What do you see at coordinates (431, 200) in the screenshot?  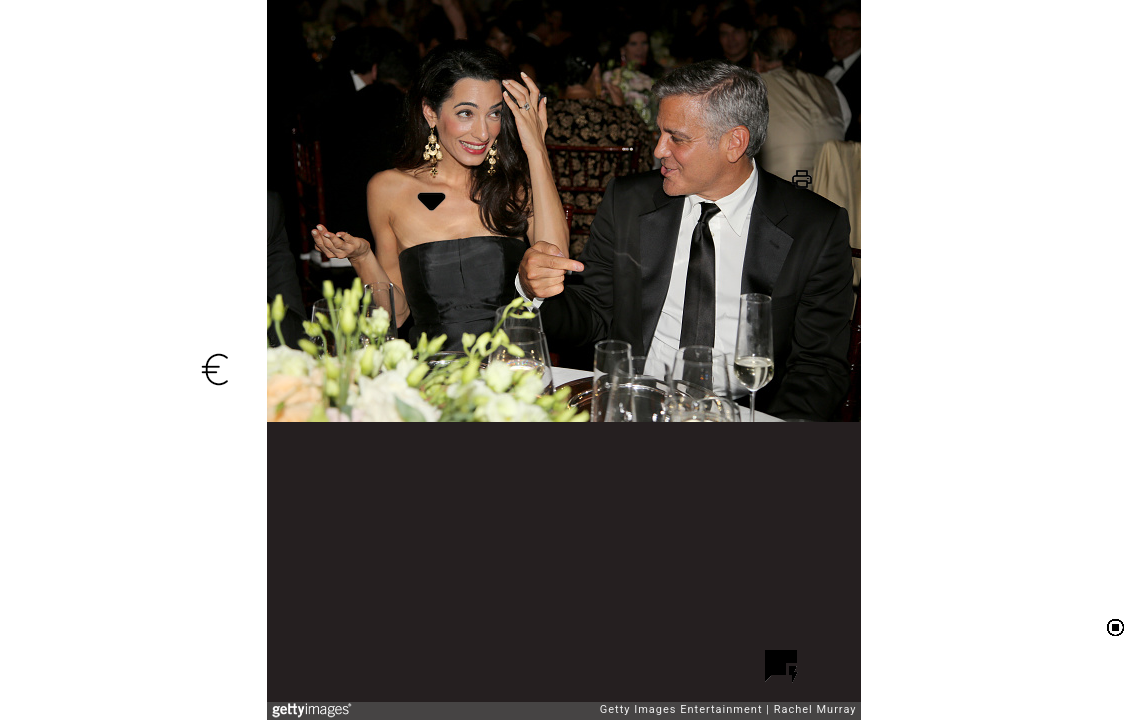 I see `expand dropdown menu` at bounding box center [431, 200].